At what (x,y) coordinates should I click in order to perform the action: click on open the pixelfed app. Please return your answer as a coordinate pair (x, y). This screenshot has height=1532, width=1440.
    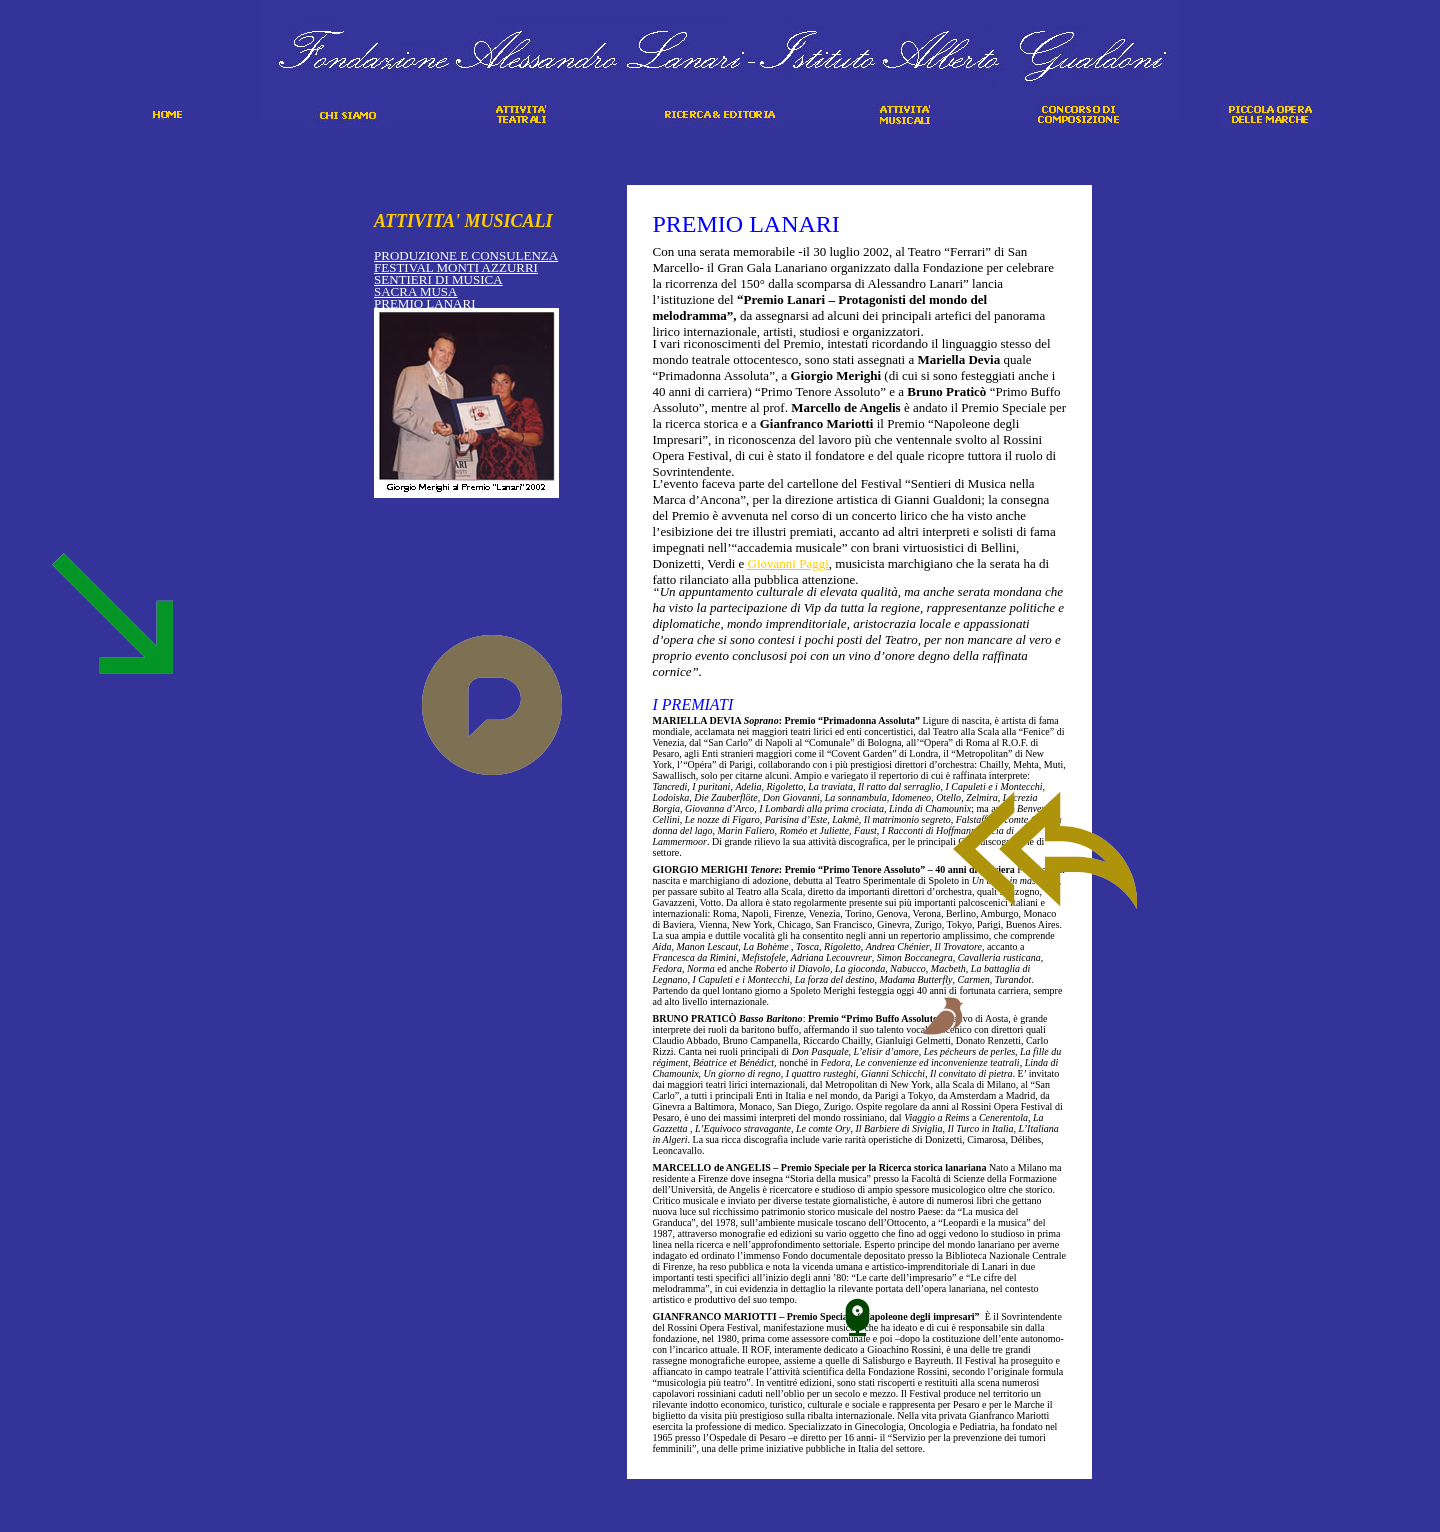
    Looking at the image, I should click on (492, 705).